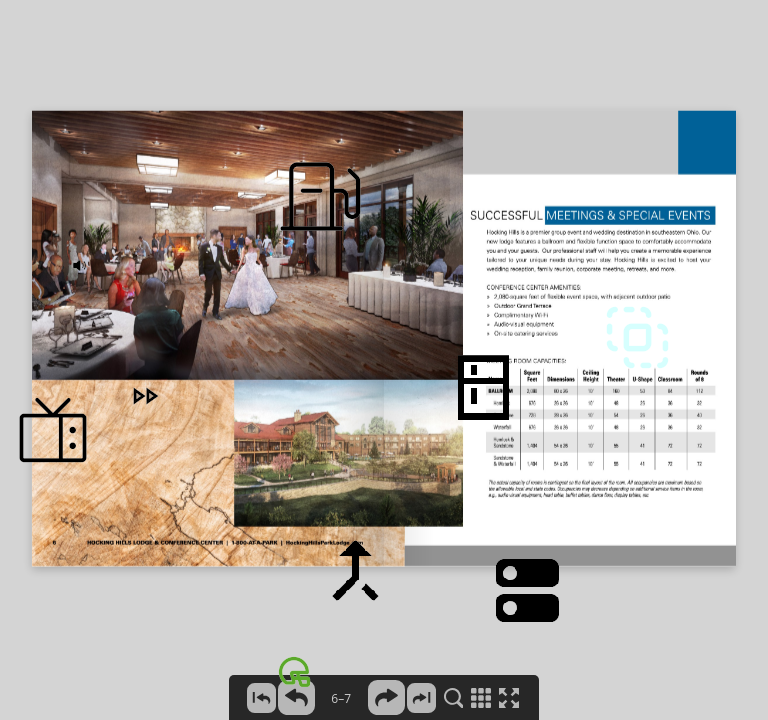 The width and height of the screenshot is (768, 720). Describe the element at coordinates (355, 570) in the screenshot. I see `merge two active calls into a conference call` at that location.